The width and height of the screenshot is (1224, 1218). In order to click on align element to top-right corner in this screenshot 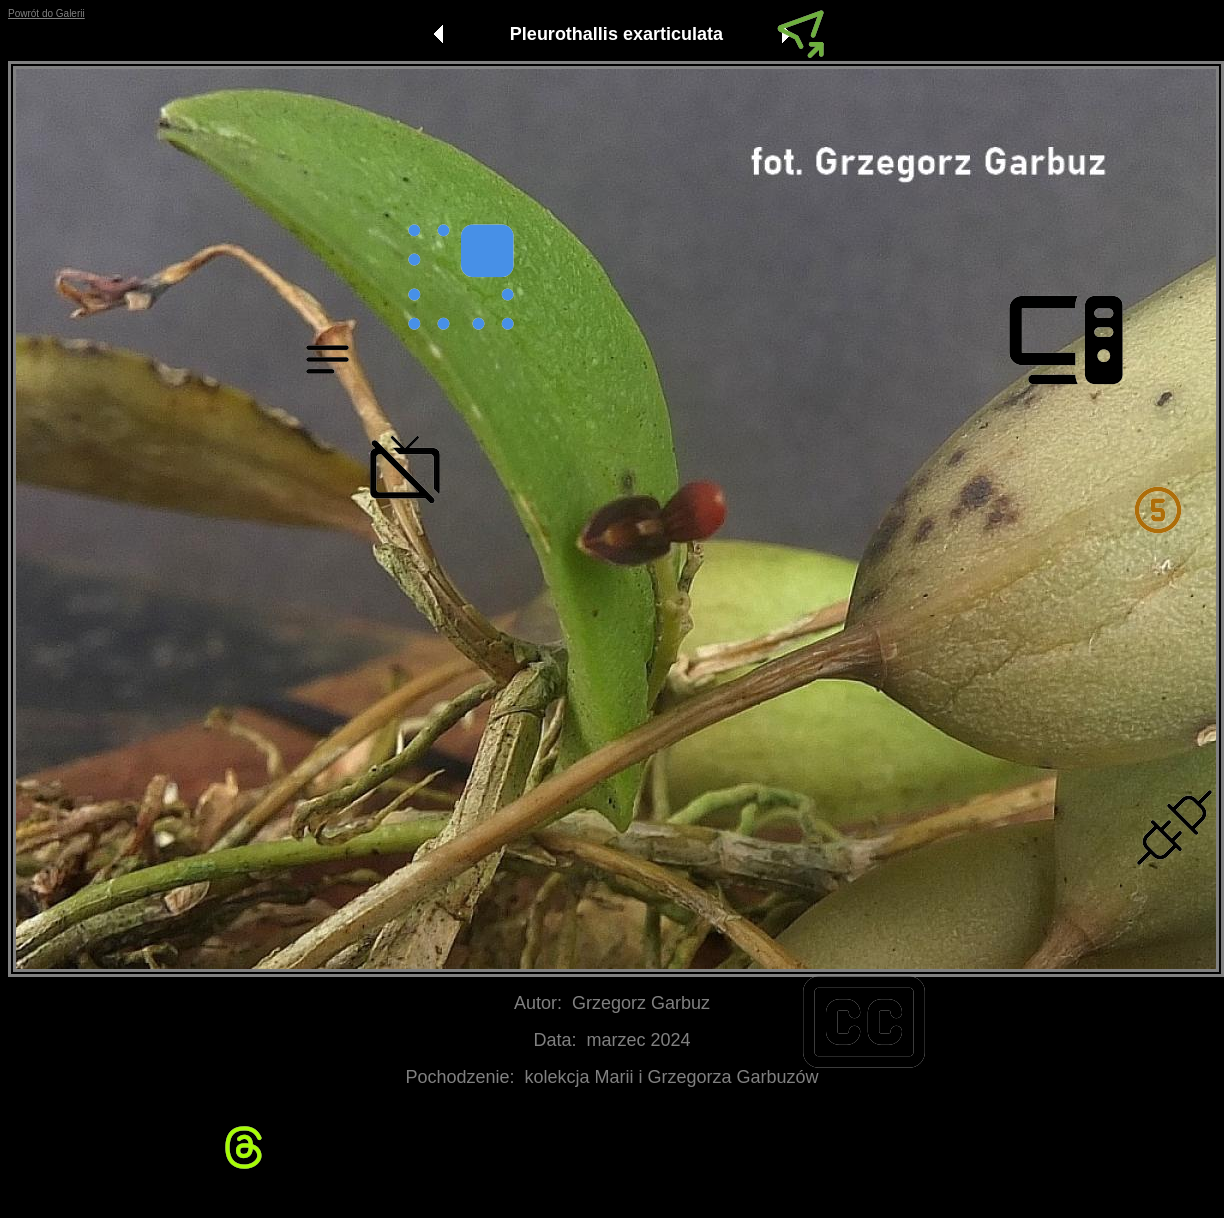, I will do `click(461, 277)`.